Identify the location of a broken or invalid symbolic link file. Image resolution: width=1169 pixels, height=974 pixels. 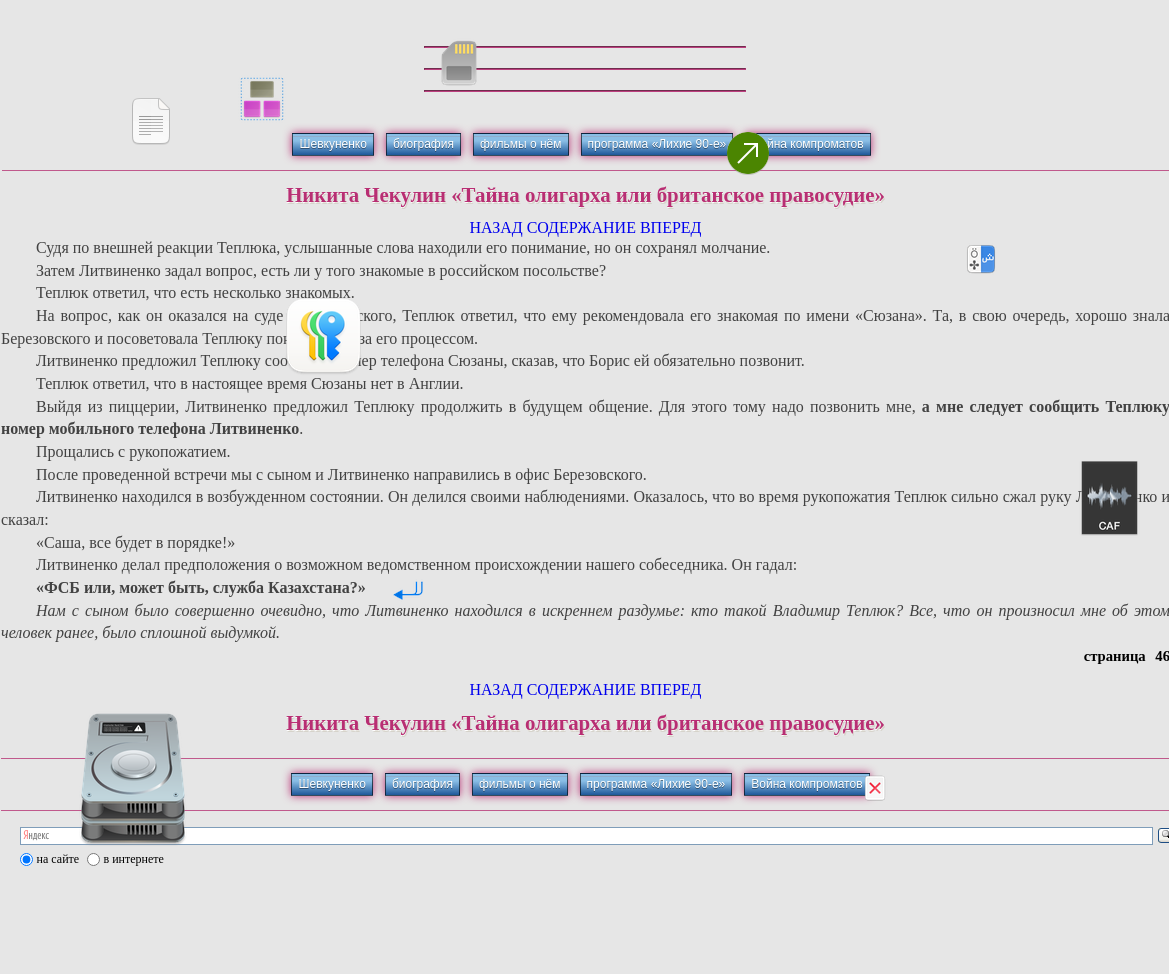
(875, 788).